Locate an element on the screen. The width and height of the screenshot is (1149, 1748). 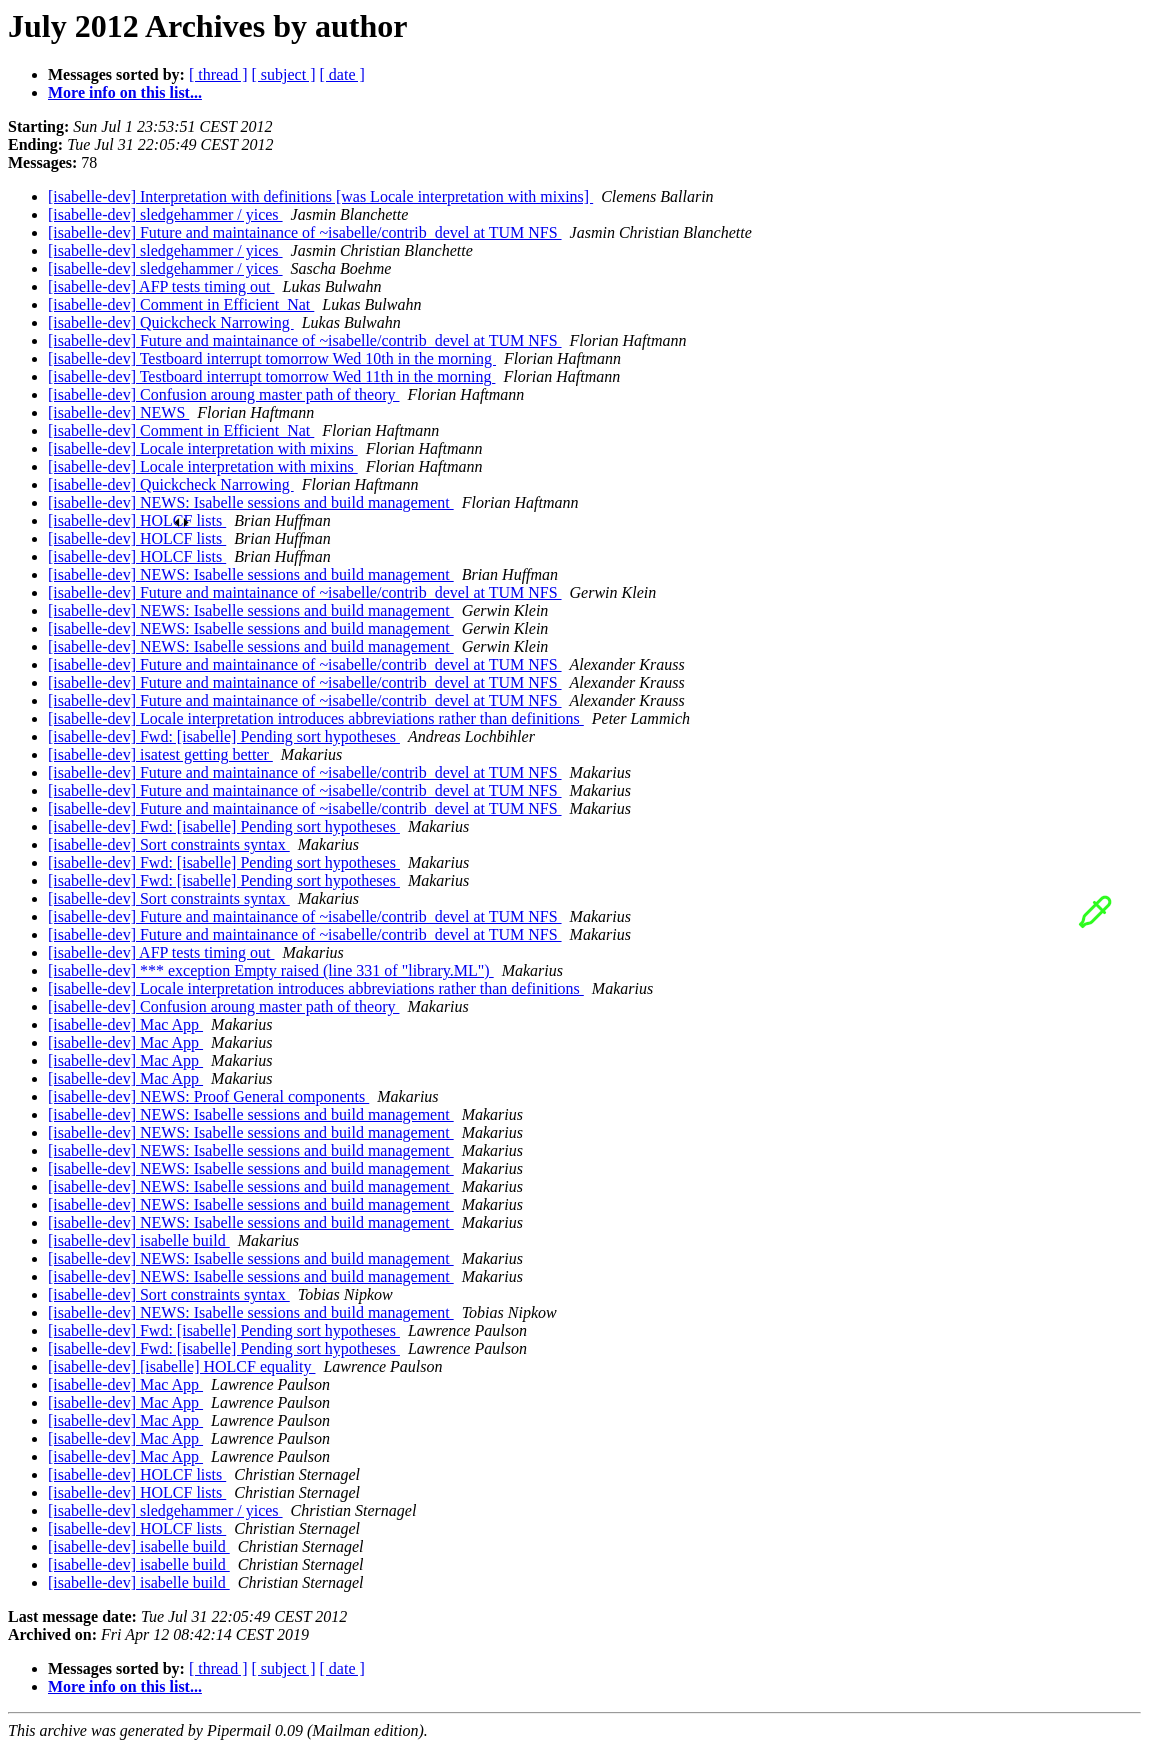
expand content horizontally is located at coordinates (181, 522).